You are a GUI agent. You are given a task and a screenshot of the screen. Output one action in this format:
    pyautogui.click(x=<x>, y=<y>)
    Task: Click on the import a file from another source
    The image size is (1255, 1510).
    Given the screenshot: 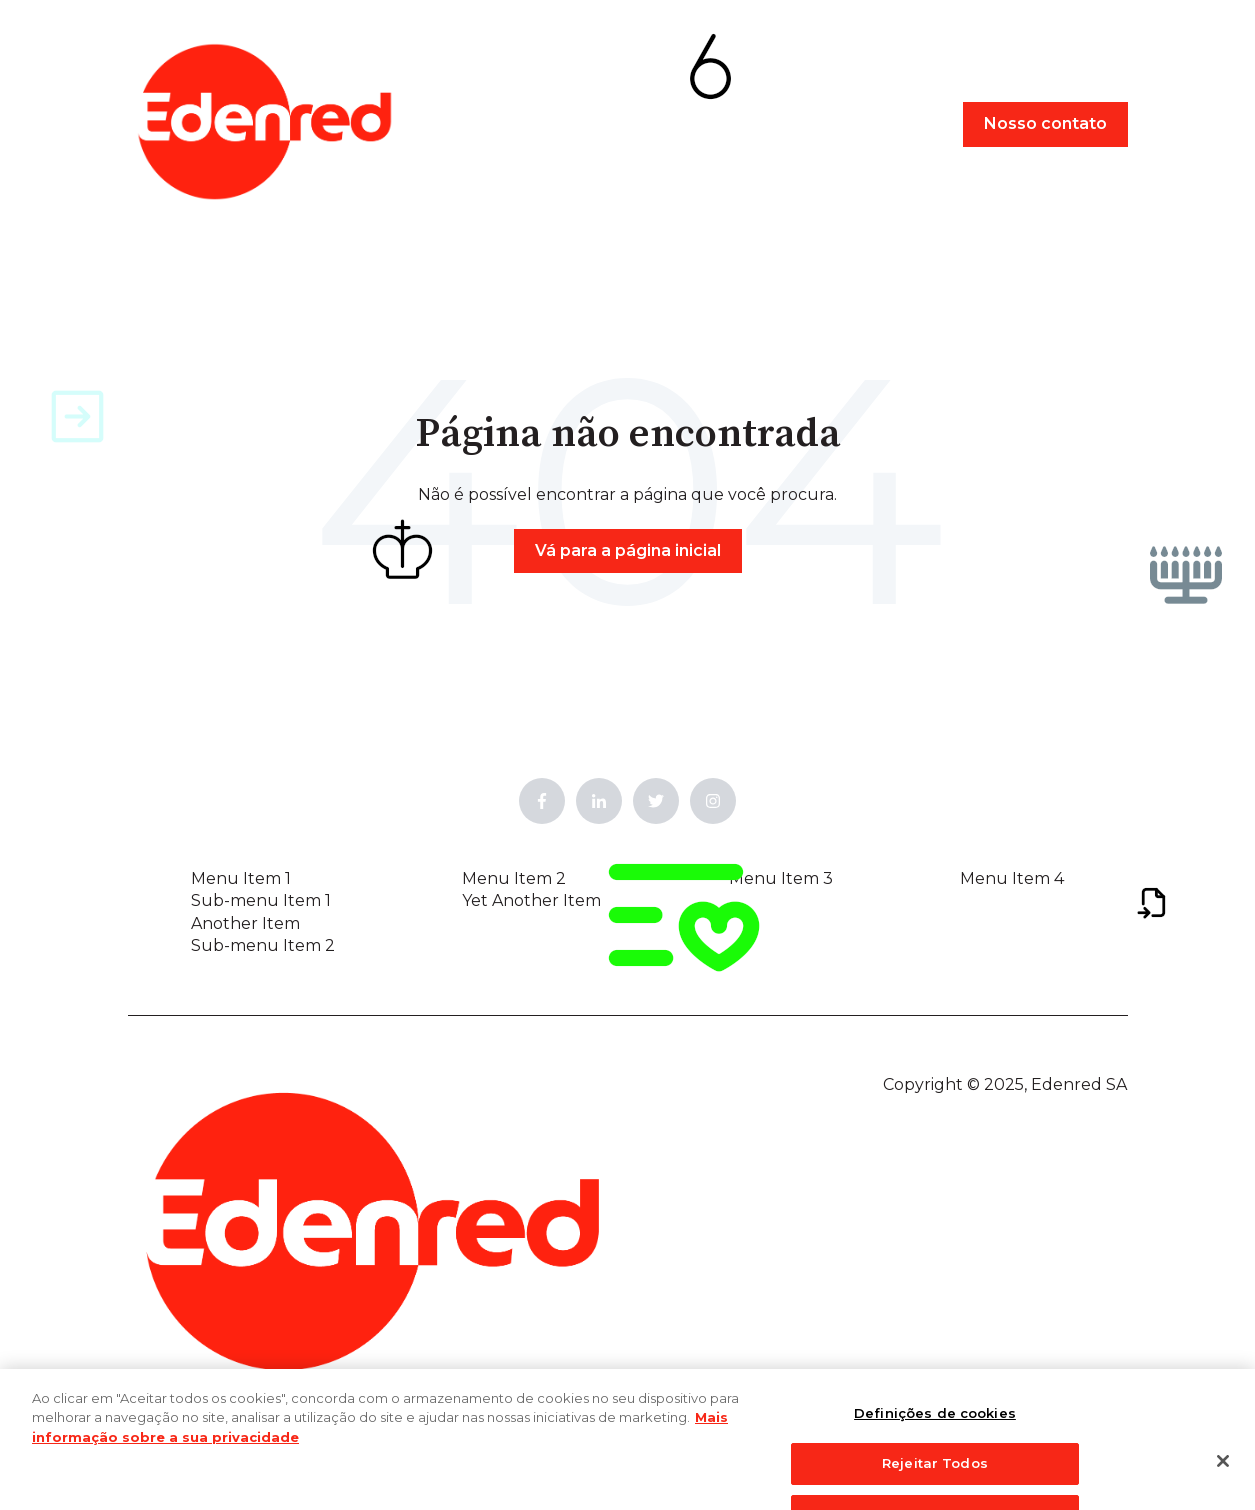 What is the action you would take?
    pyautogui.click(x=1153, y=902)
    